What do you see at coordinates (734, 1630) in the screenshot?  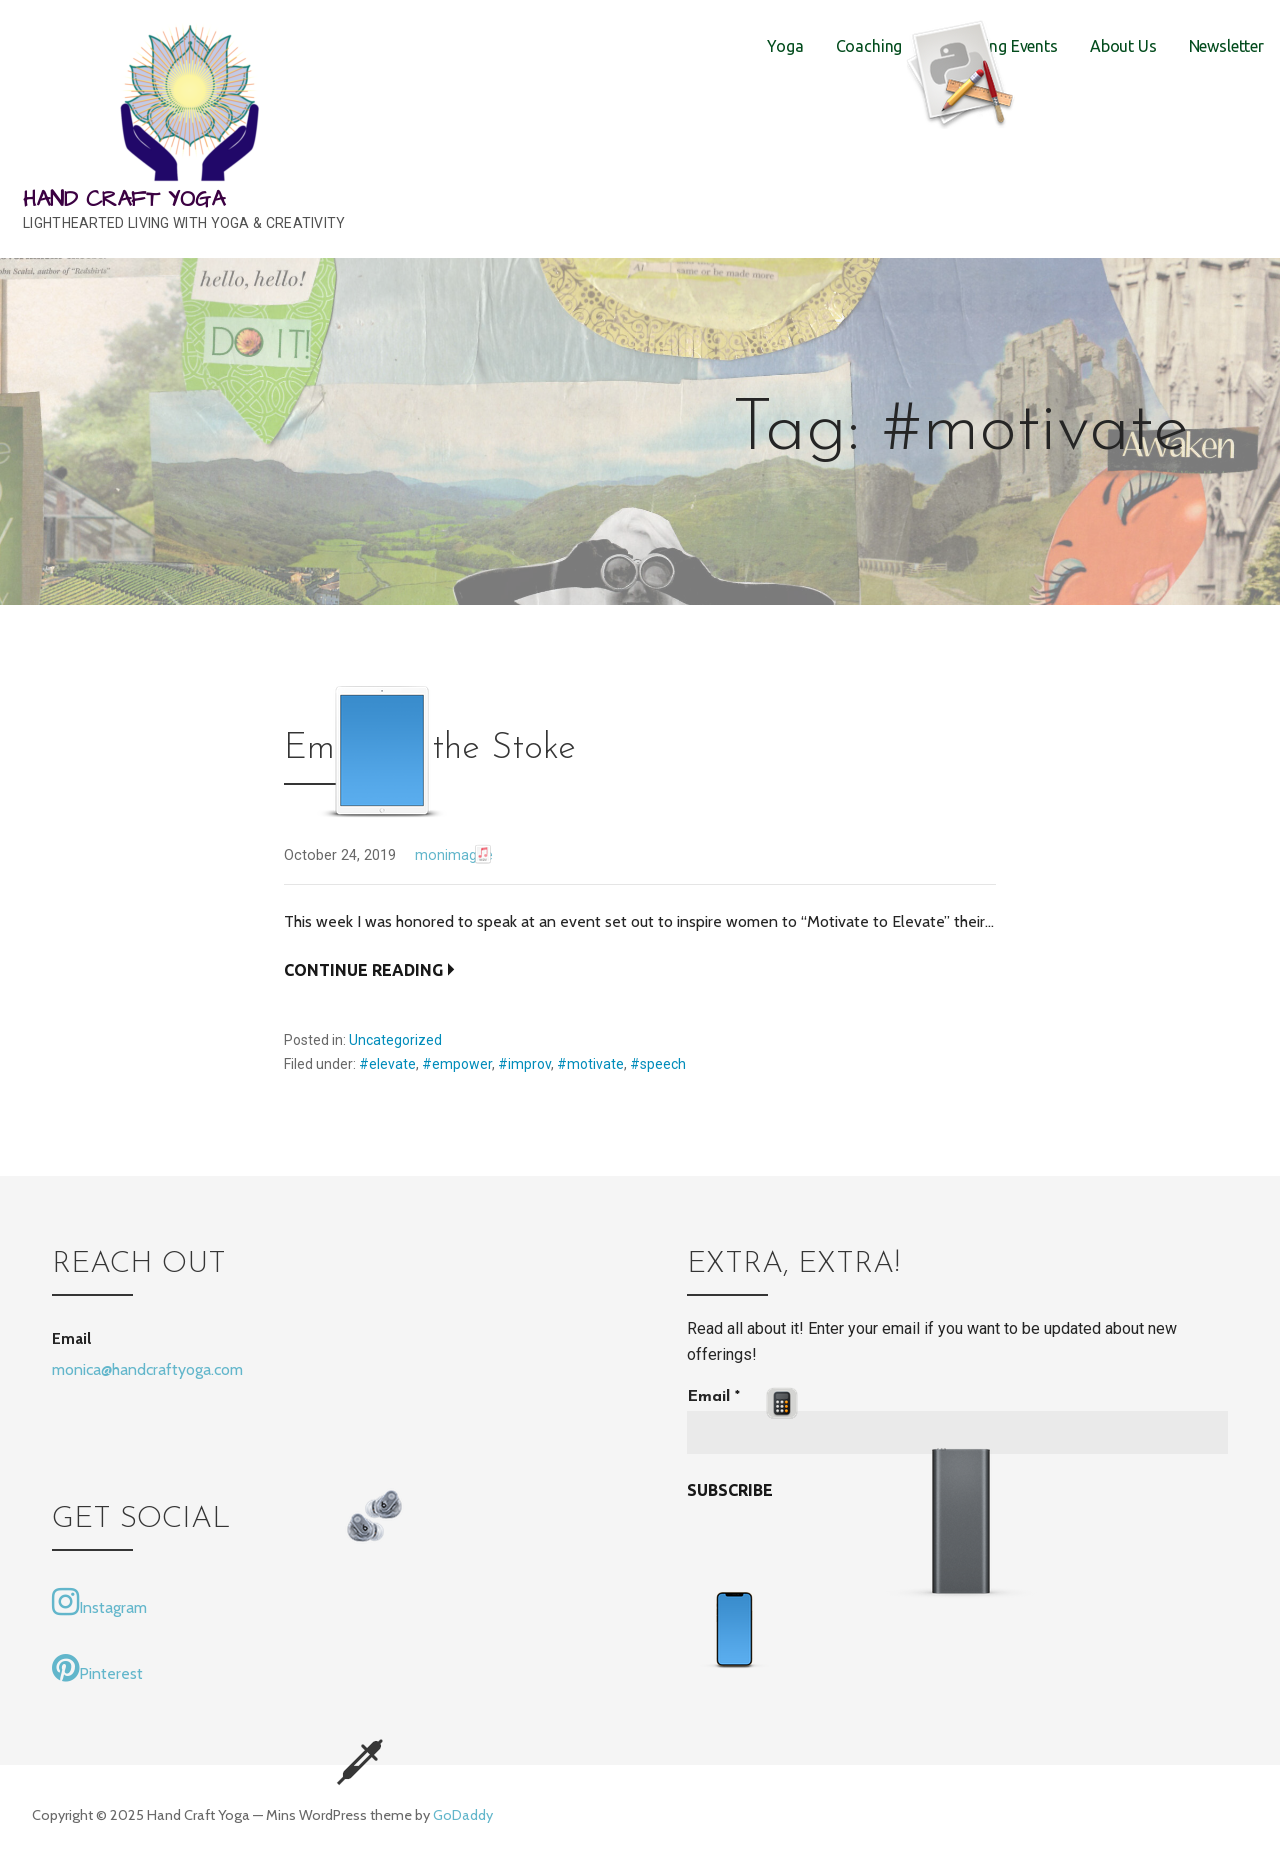 I see `iPhone 12 Pro device icon` at bounding box center [734, 1630].